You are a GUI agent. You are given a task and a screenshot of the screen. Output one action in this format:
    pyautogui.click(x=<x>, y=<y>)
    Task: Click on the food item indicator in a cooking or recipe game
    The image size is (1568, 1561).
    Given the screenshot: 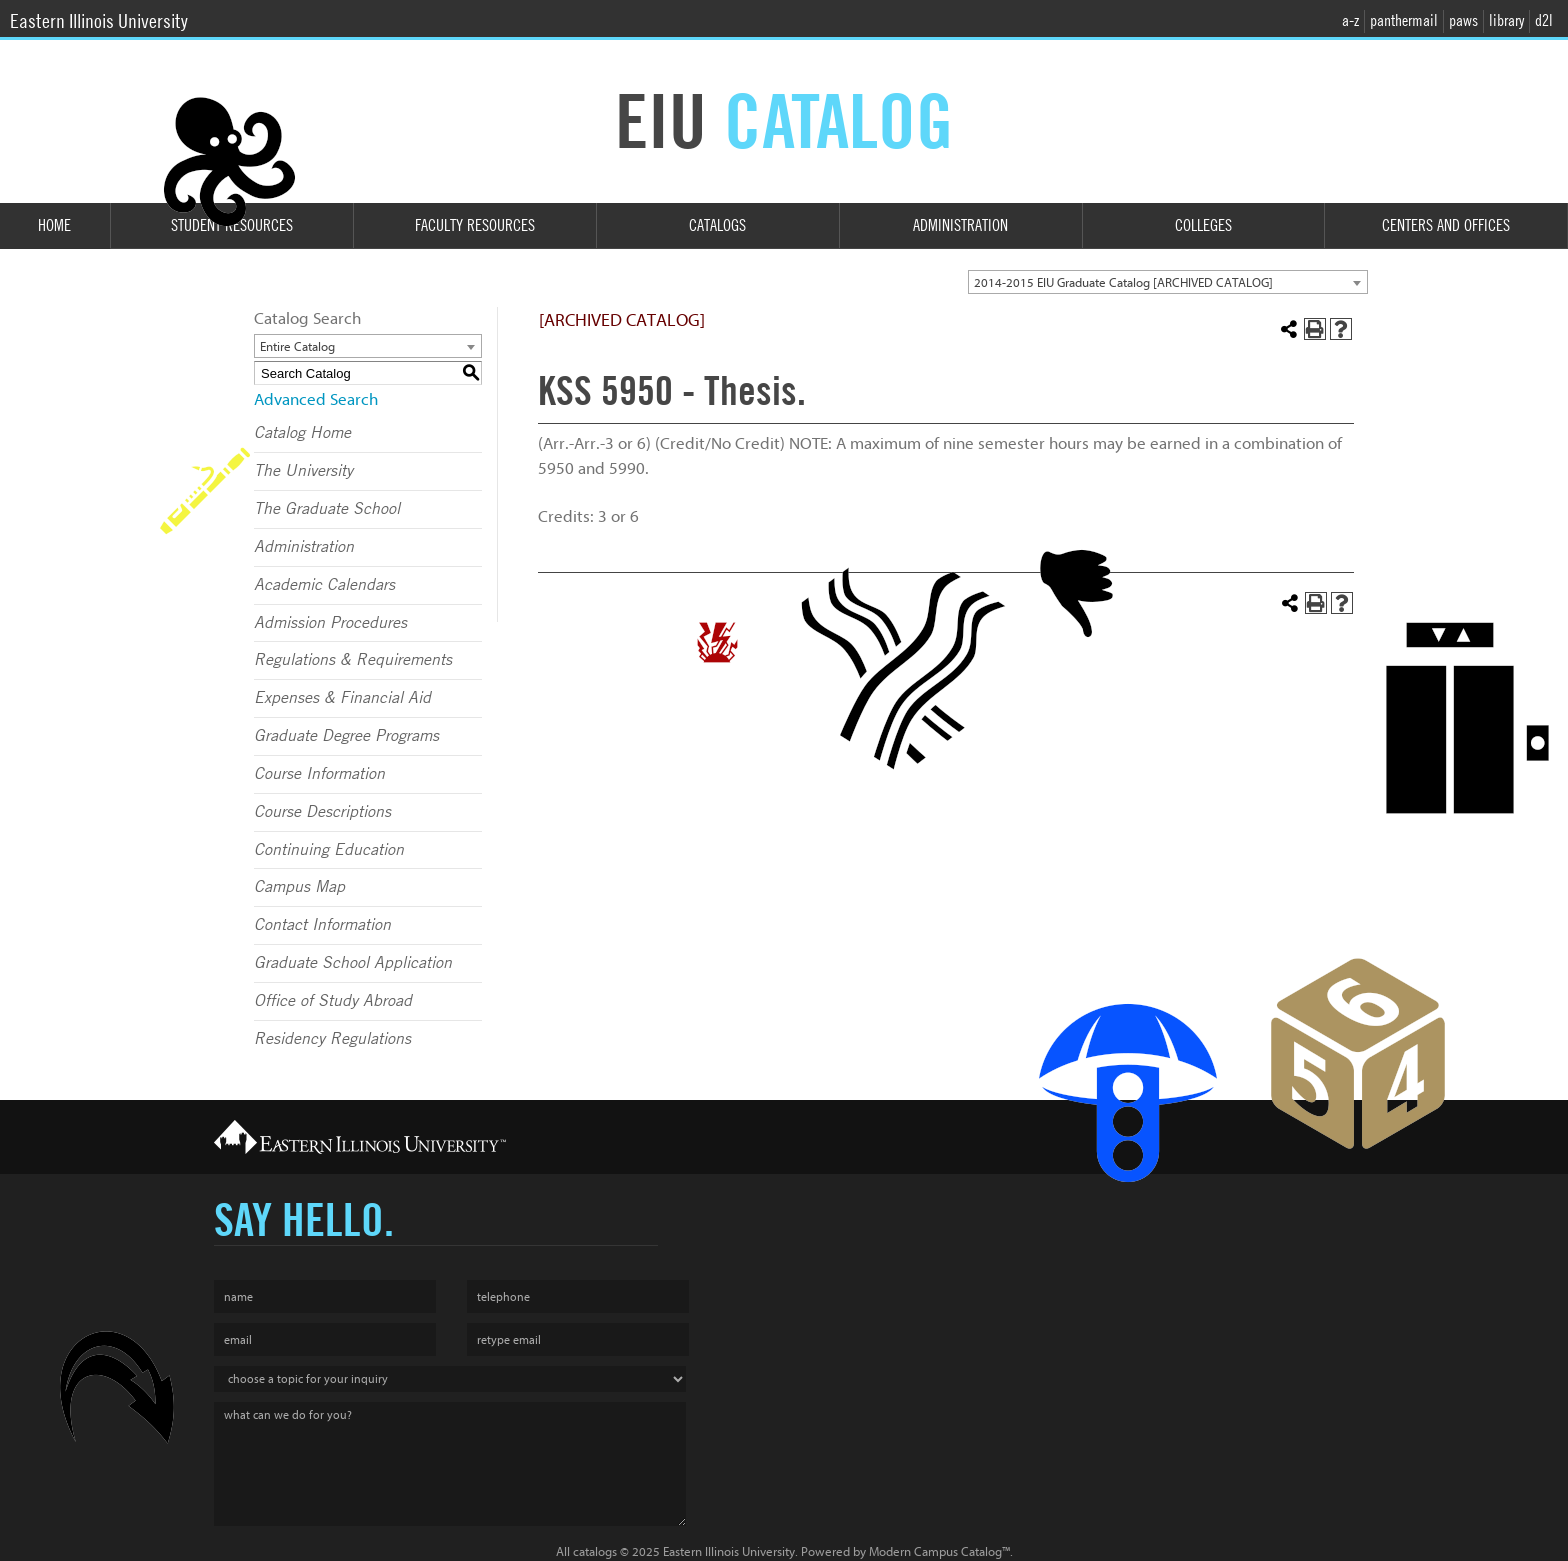 What is the action you would take?
    pyautogui.click(x=903, y=668)
    